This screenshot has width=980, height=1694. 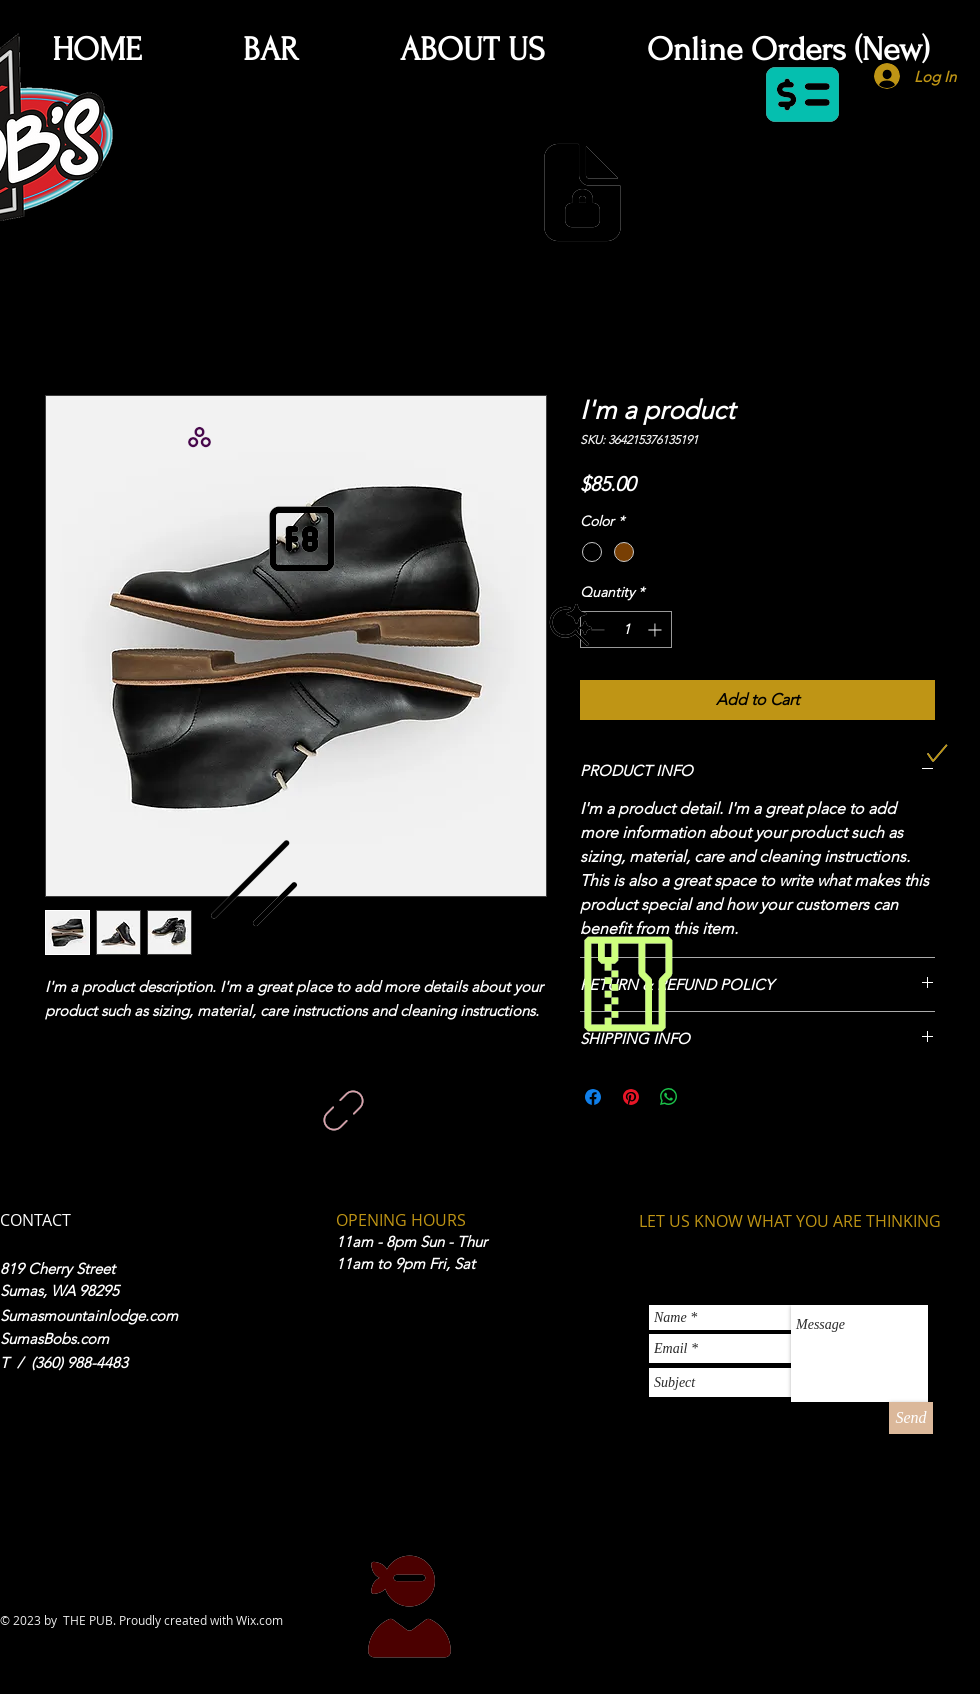 What do you see at coordinates (409, 1606) in the screenshot?
I see `switch to incognito or private mode` at bounding box center [409, 1606].